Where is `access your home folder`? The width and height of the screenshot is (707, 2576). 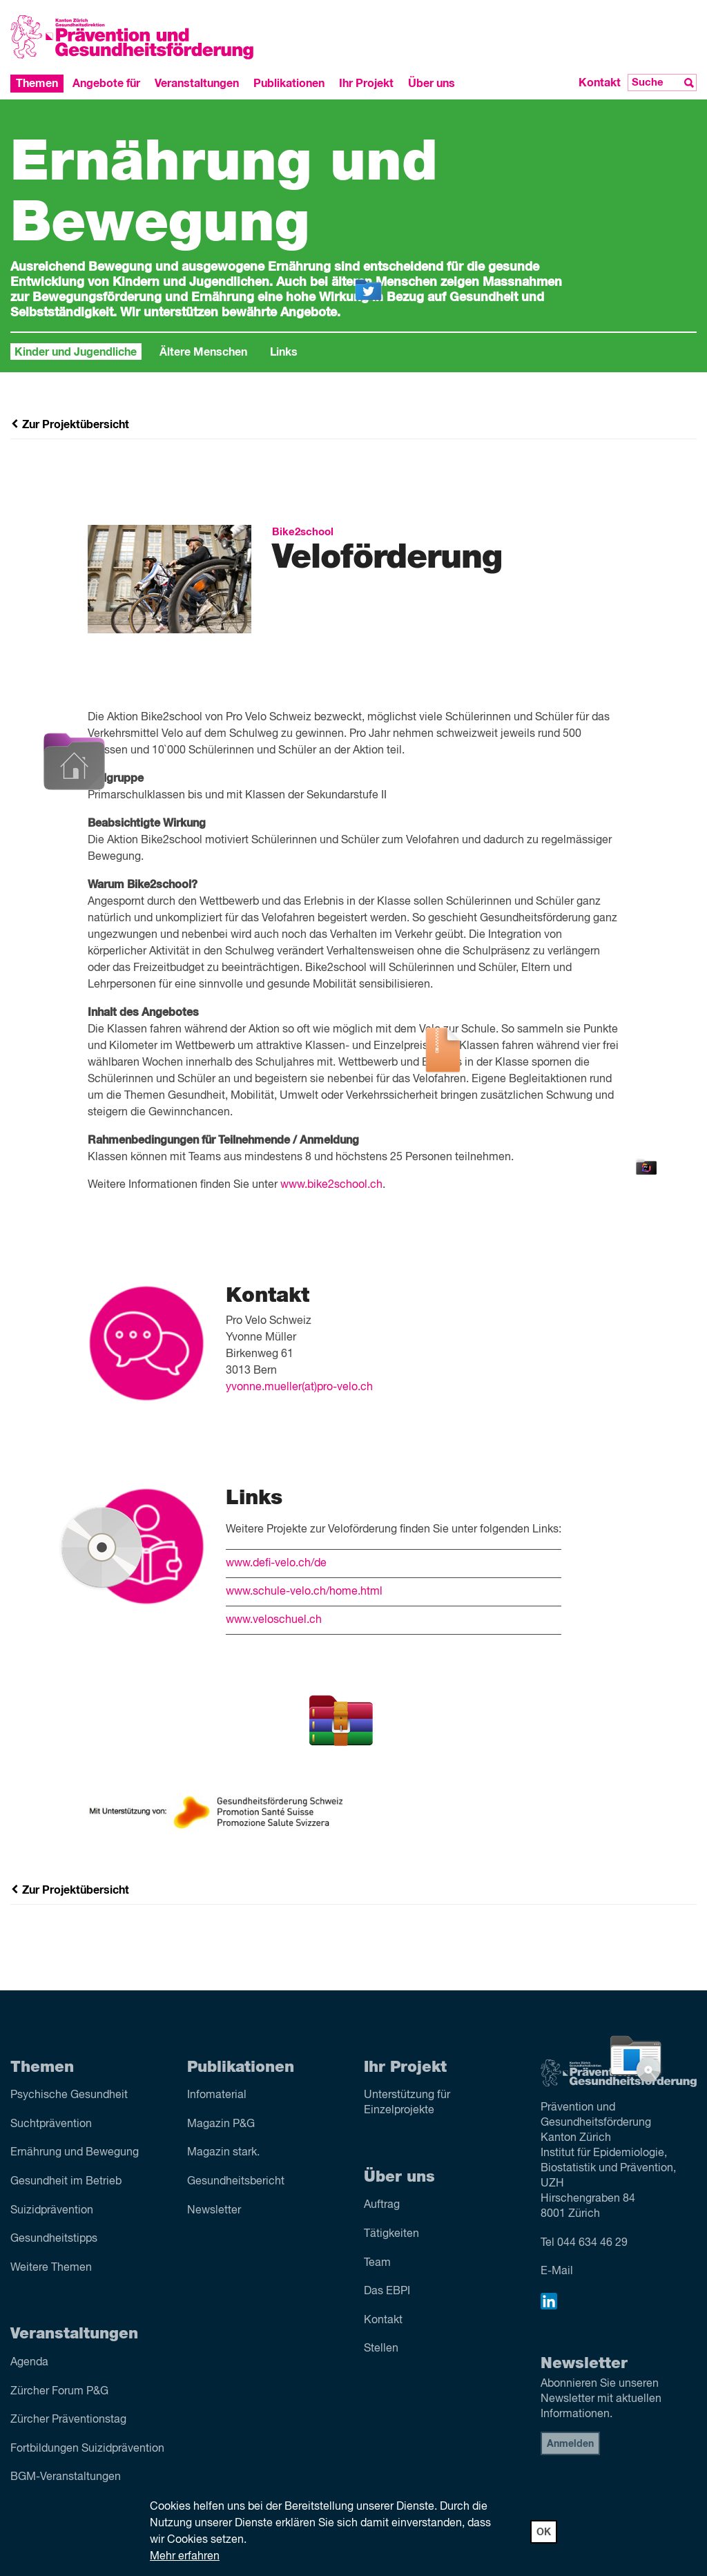
access your home folder is located at coordinates (74, 761).